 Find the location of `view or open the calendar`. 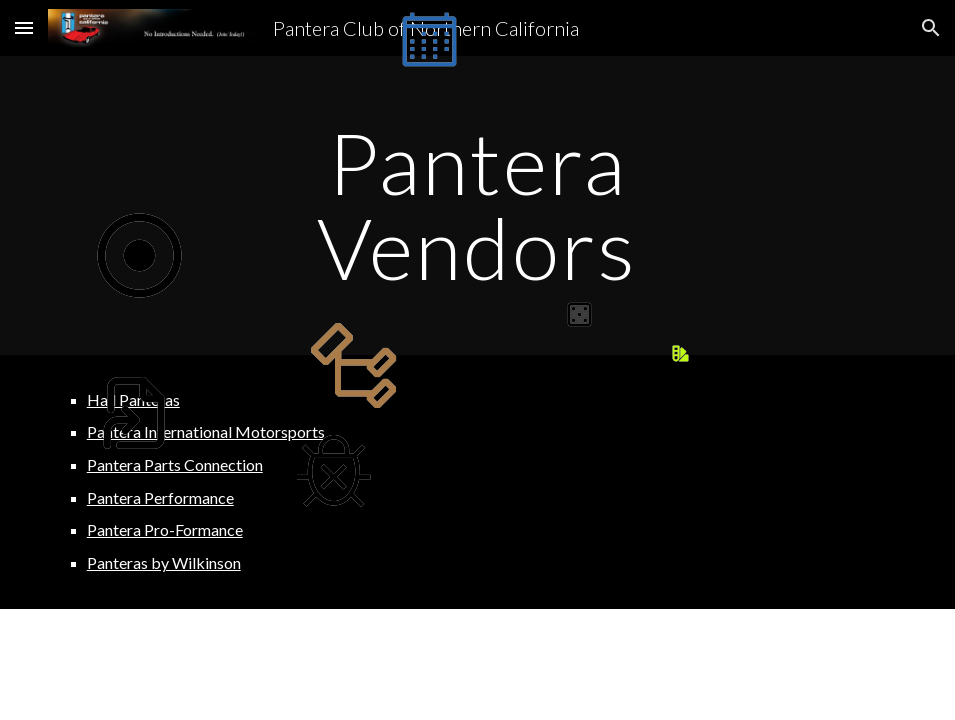

view or open the calendar is located at coordinates (429, 39).